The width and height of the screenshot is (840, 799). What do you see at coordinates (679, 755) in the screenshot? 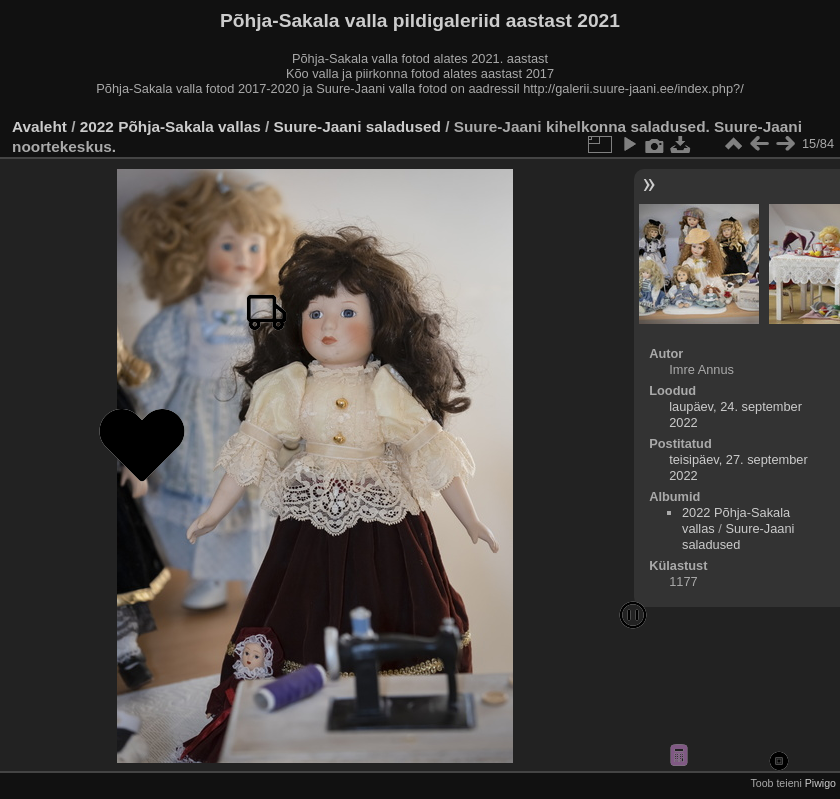
I see `open the calculator app` at bounding box center [679, 755].